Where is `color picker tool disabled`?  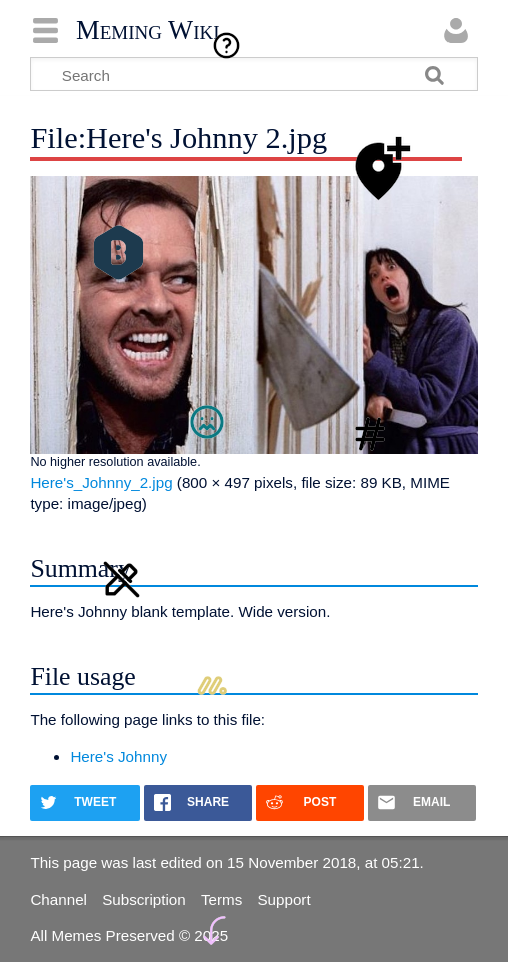 color picker tool disabled is located at coordinates (121, 579).